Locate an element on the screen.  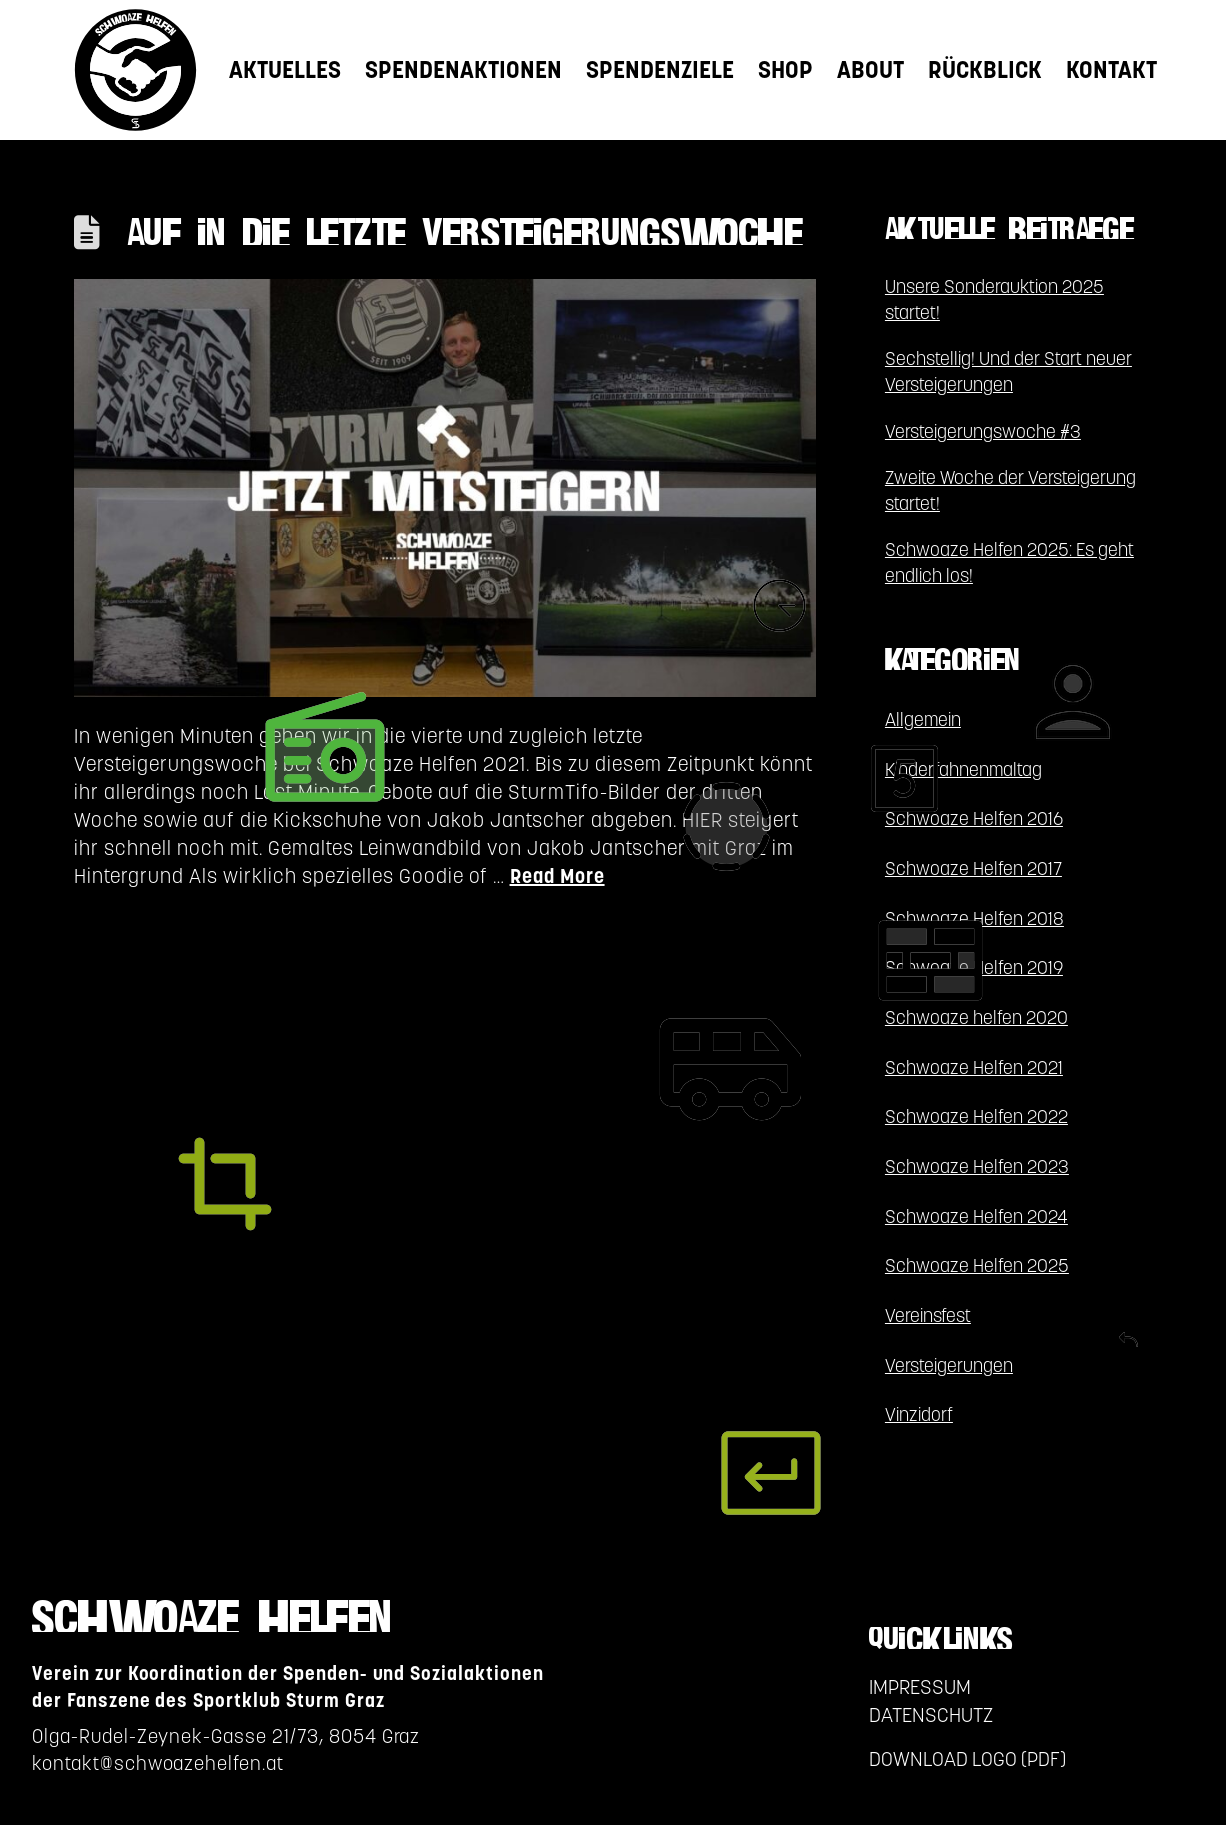
open radio or audio streaming is located at coordinates (325, 756).